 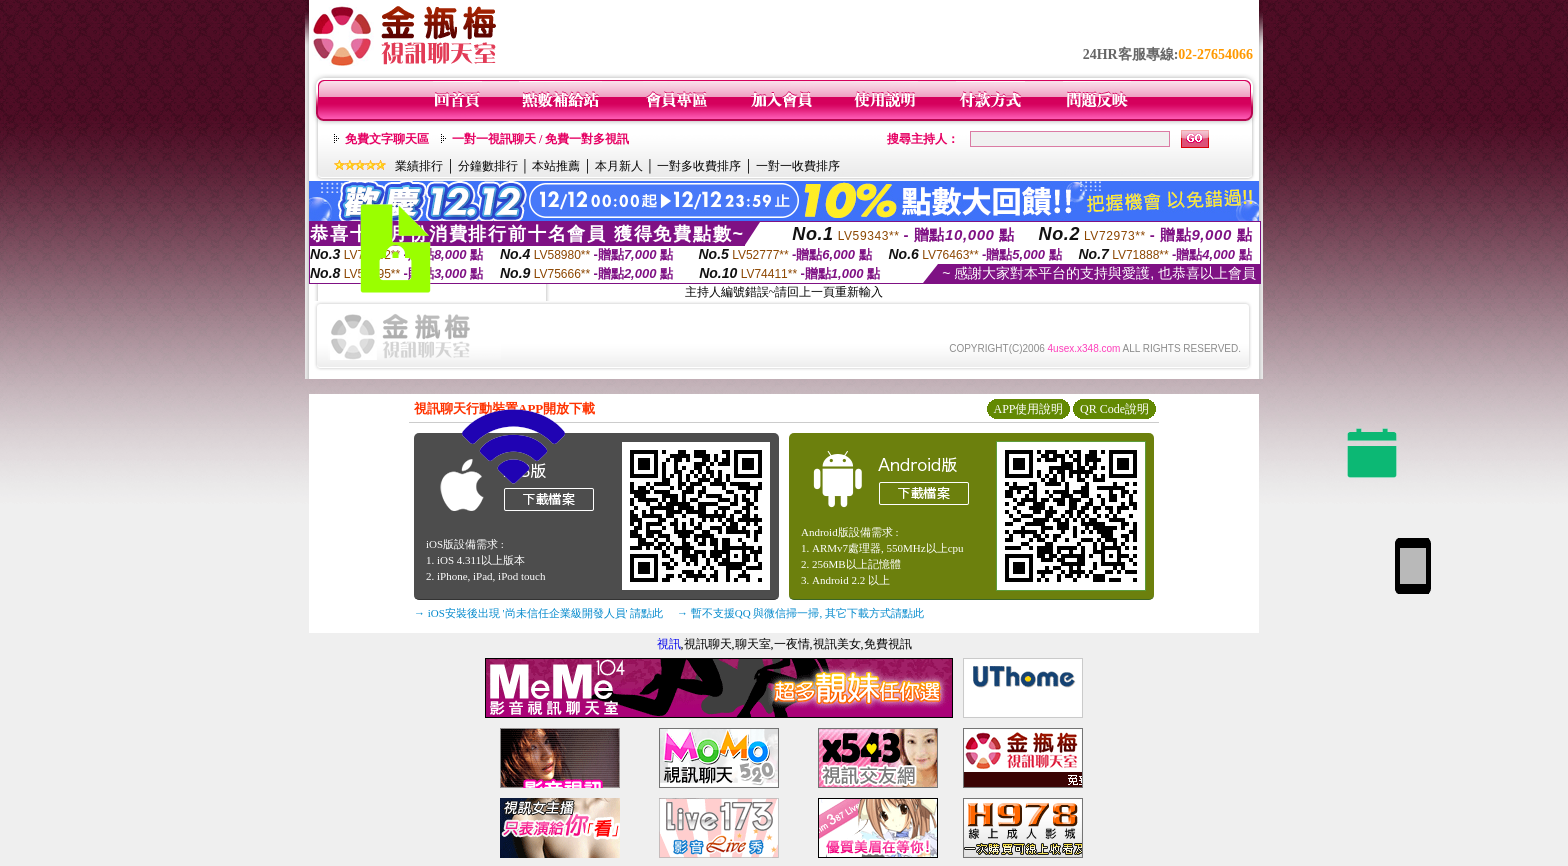 What do you see at coordinates (513, 446) in the screenshot?
I see `indicates active wifi connection` at bounding box center [513, 446].